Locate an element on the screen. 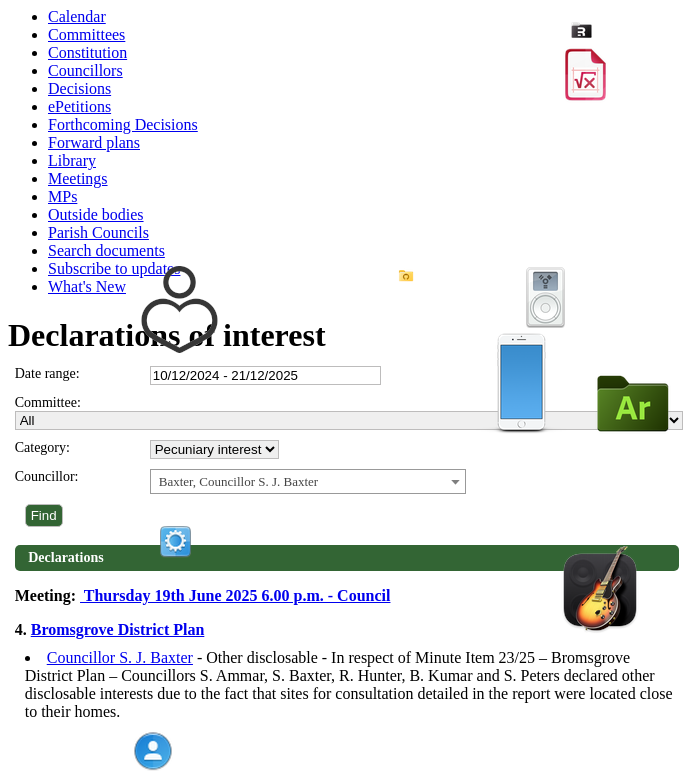  open adobe aero project files folder is located at coordinates (632, 405).